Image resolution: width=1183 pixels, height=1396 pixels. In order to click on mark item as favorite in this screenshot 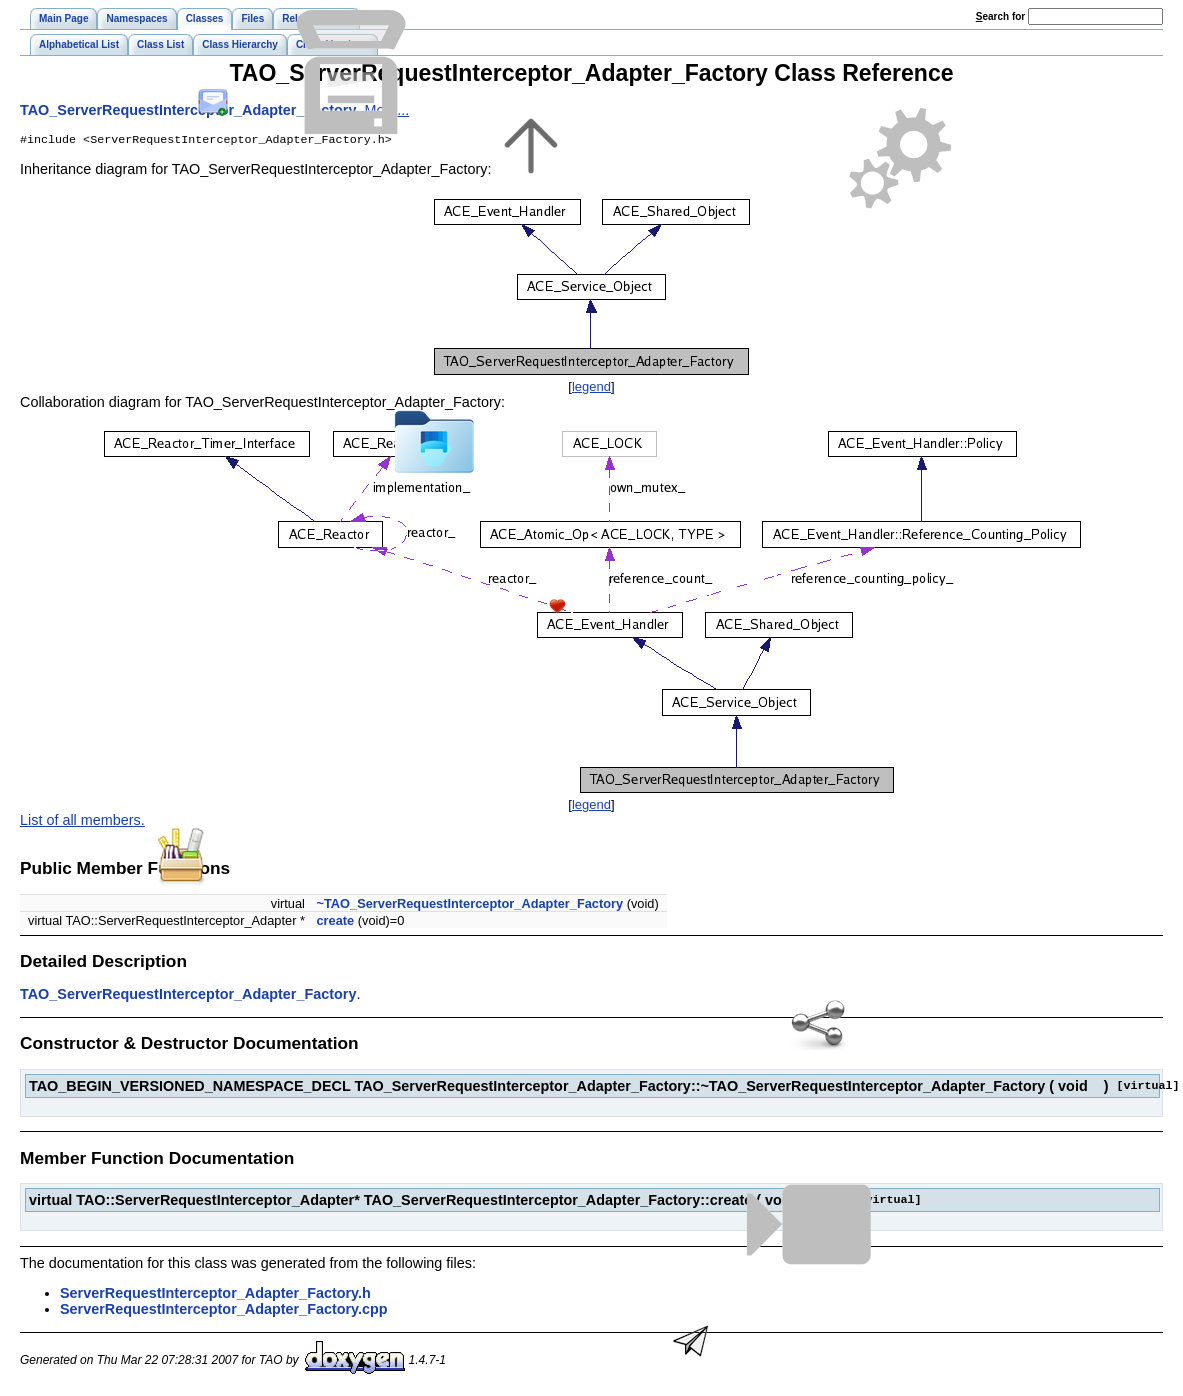, I will do `click(557, 606)`.